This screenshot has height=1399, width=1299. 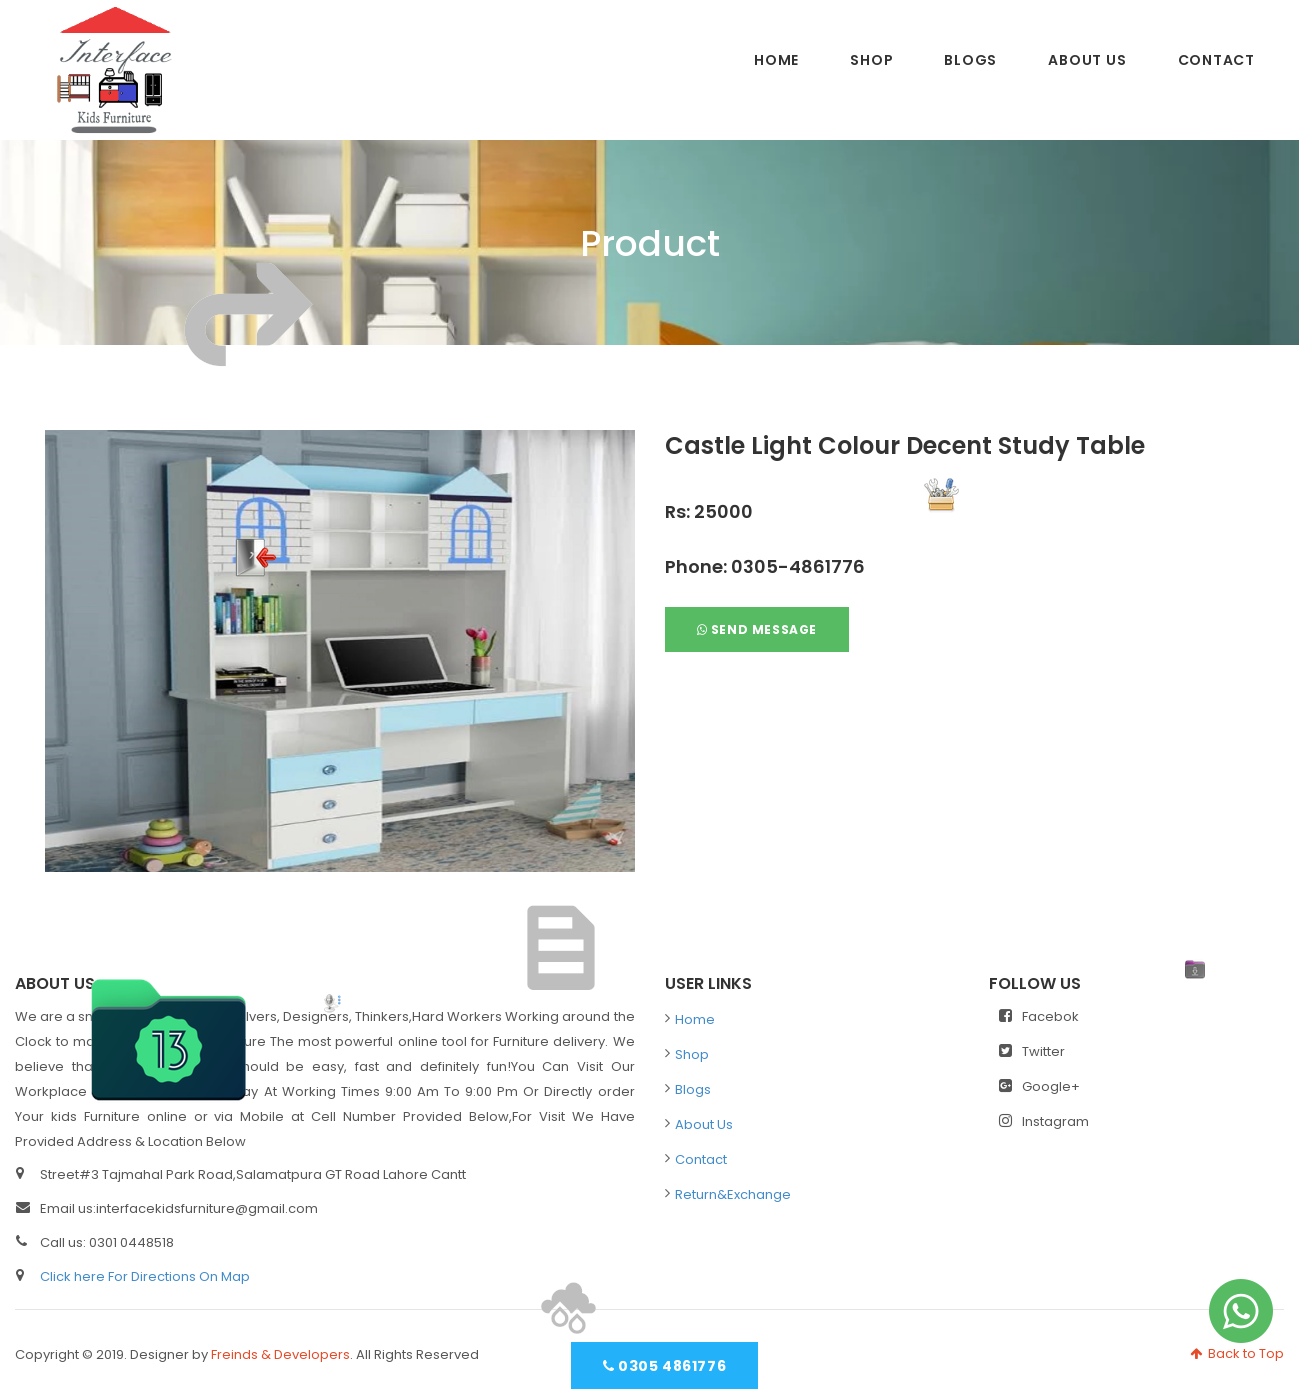 What do you see at coordinates (568, 1306) in the screenshot?
I see `indicates scattered showers or light rain conditions` at bounding box center [568, 1306].